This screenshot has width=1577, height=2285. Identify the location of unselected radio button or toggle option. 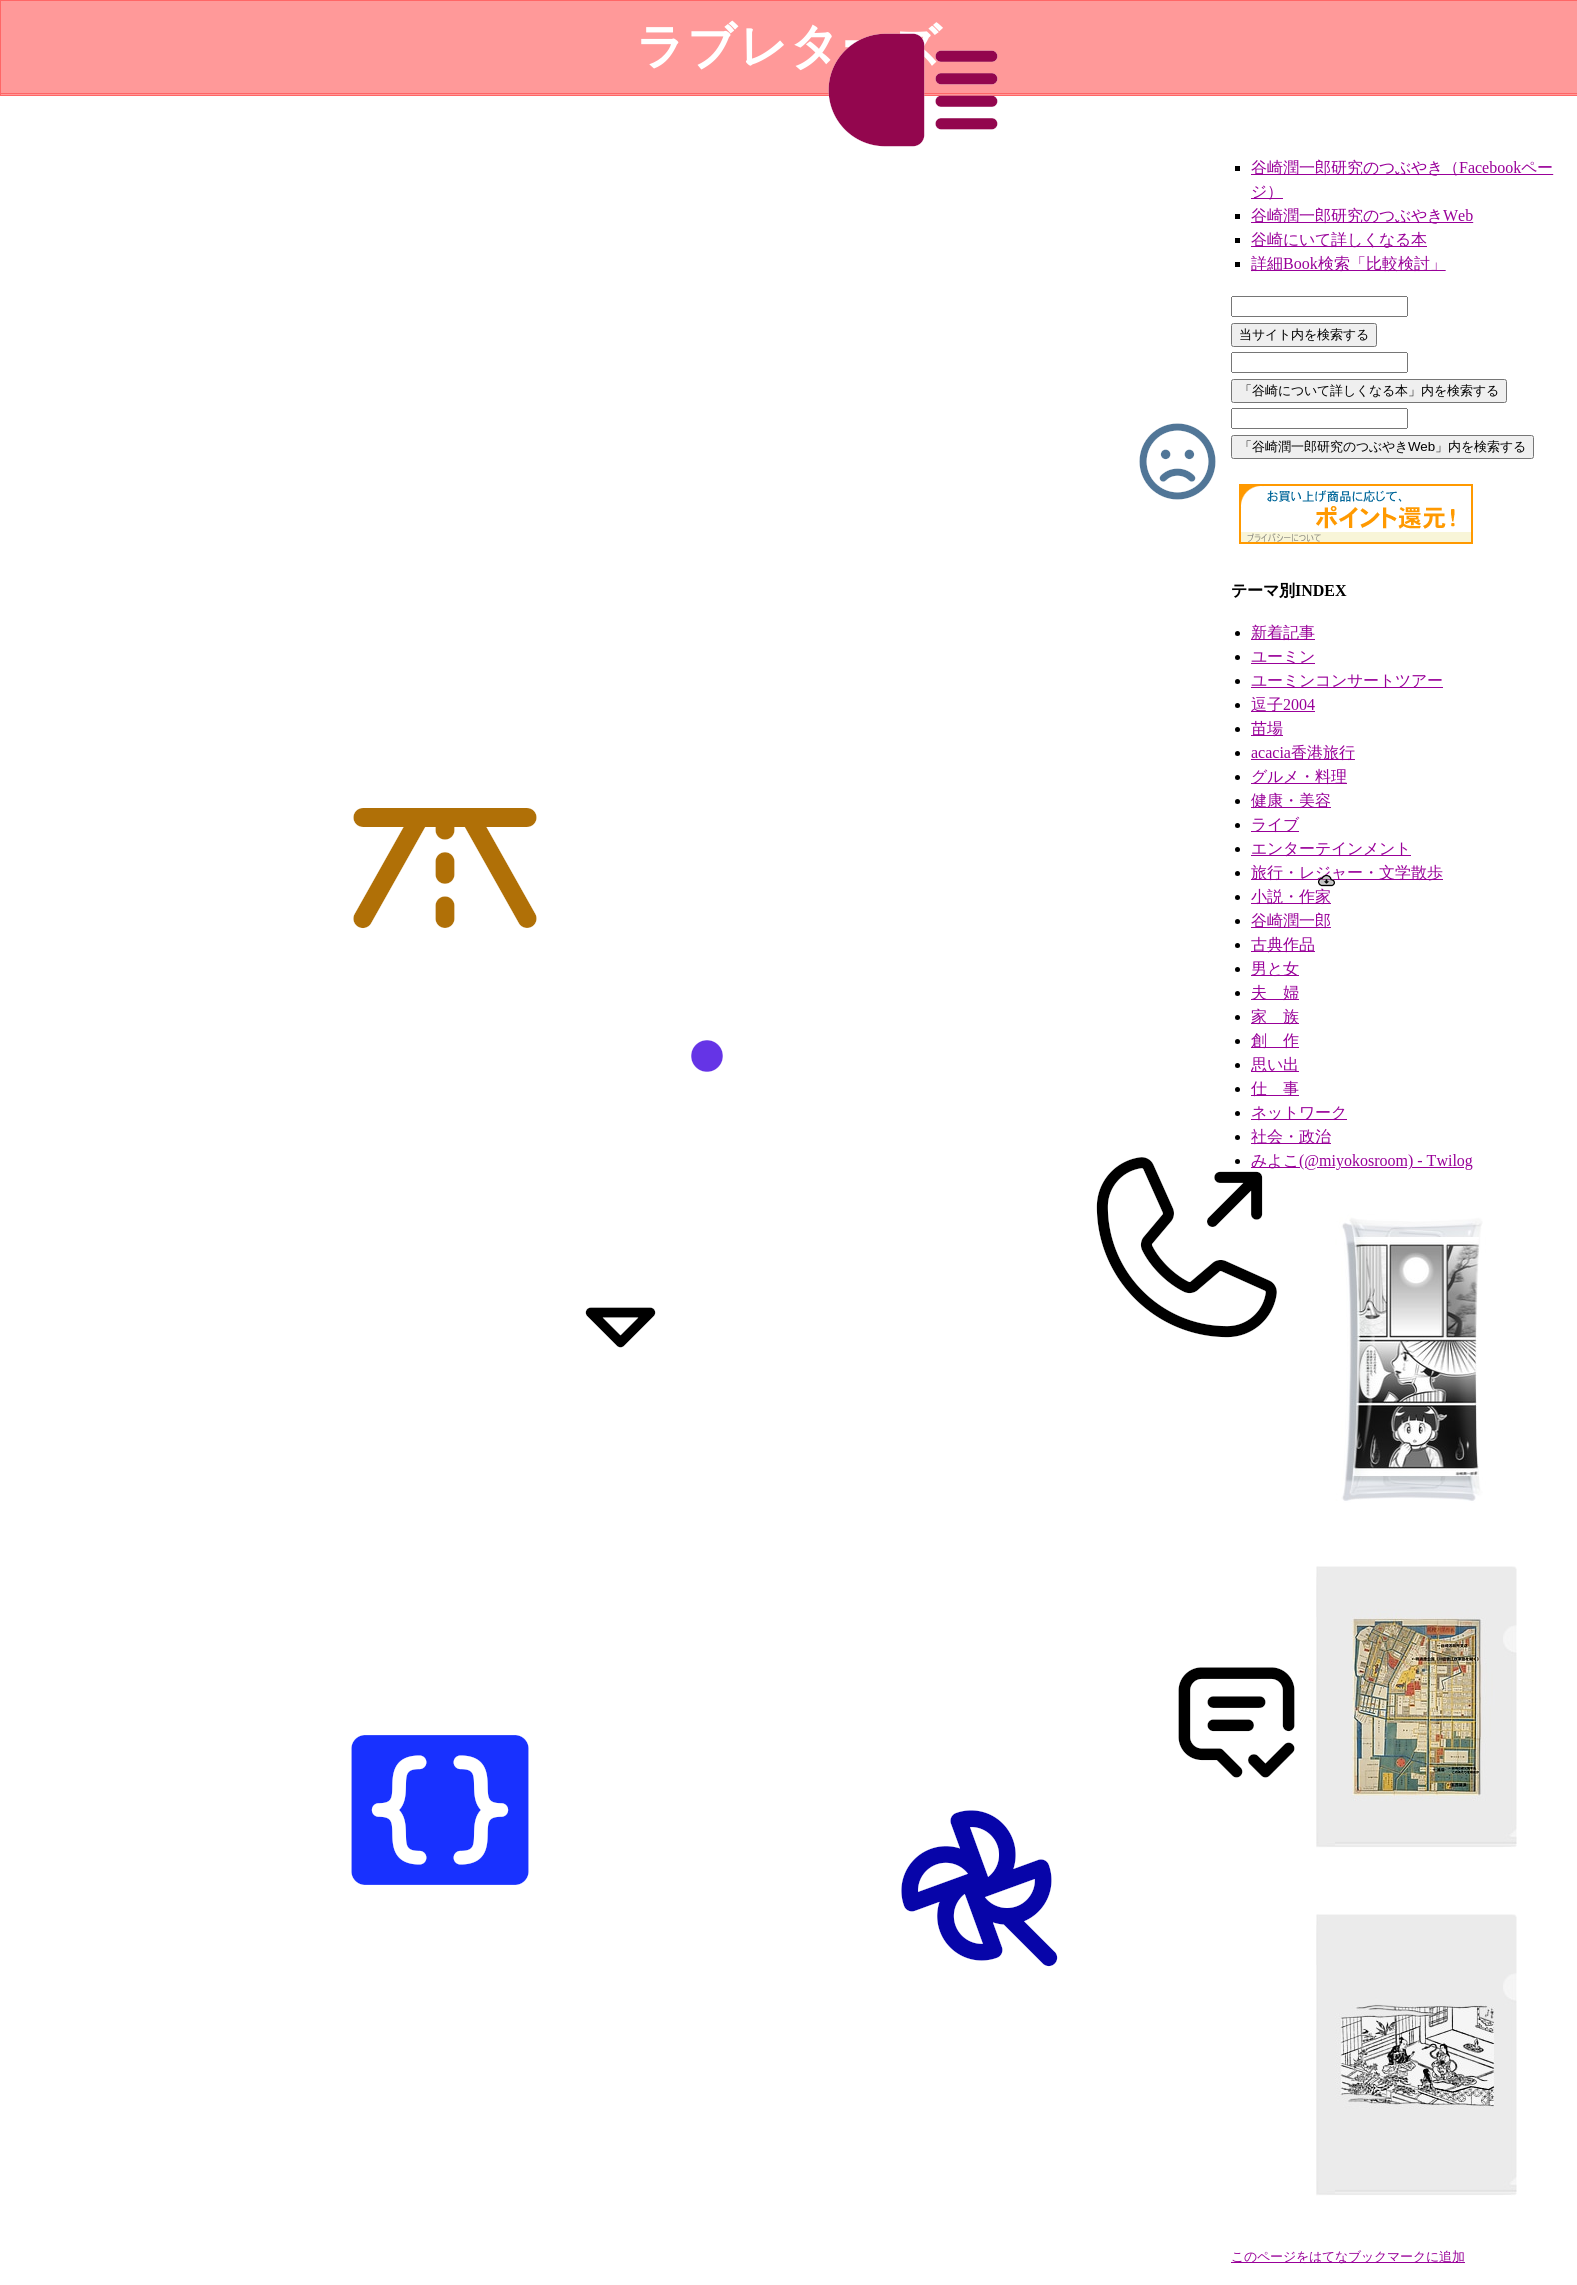
(707, 1056).